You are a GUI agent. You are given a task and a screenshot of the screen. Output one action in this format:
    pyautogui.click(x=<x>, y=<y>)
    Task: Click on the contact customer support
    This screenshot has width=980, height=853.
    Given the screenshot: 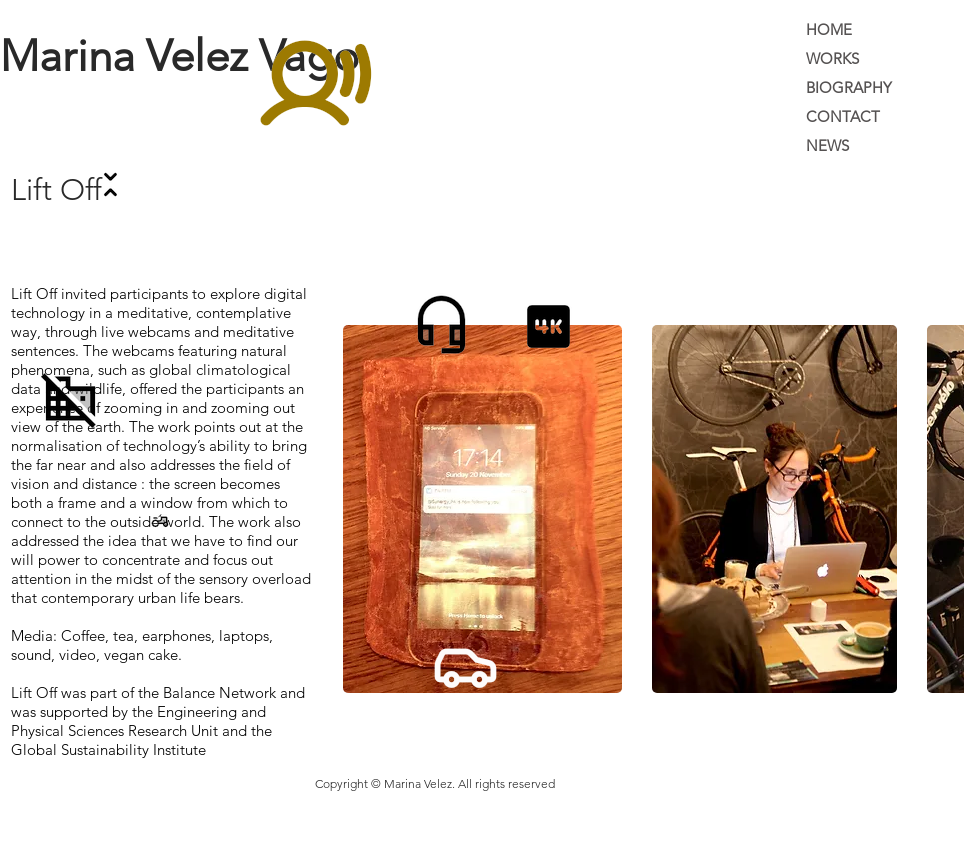 What is the action you would take?
    pyautogui.click(x=441, y=324)
    